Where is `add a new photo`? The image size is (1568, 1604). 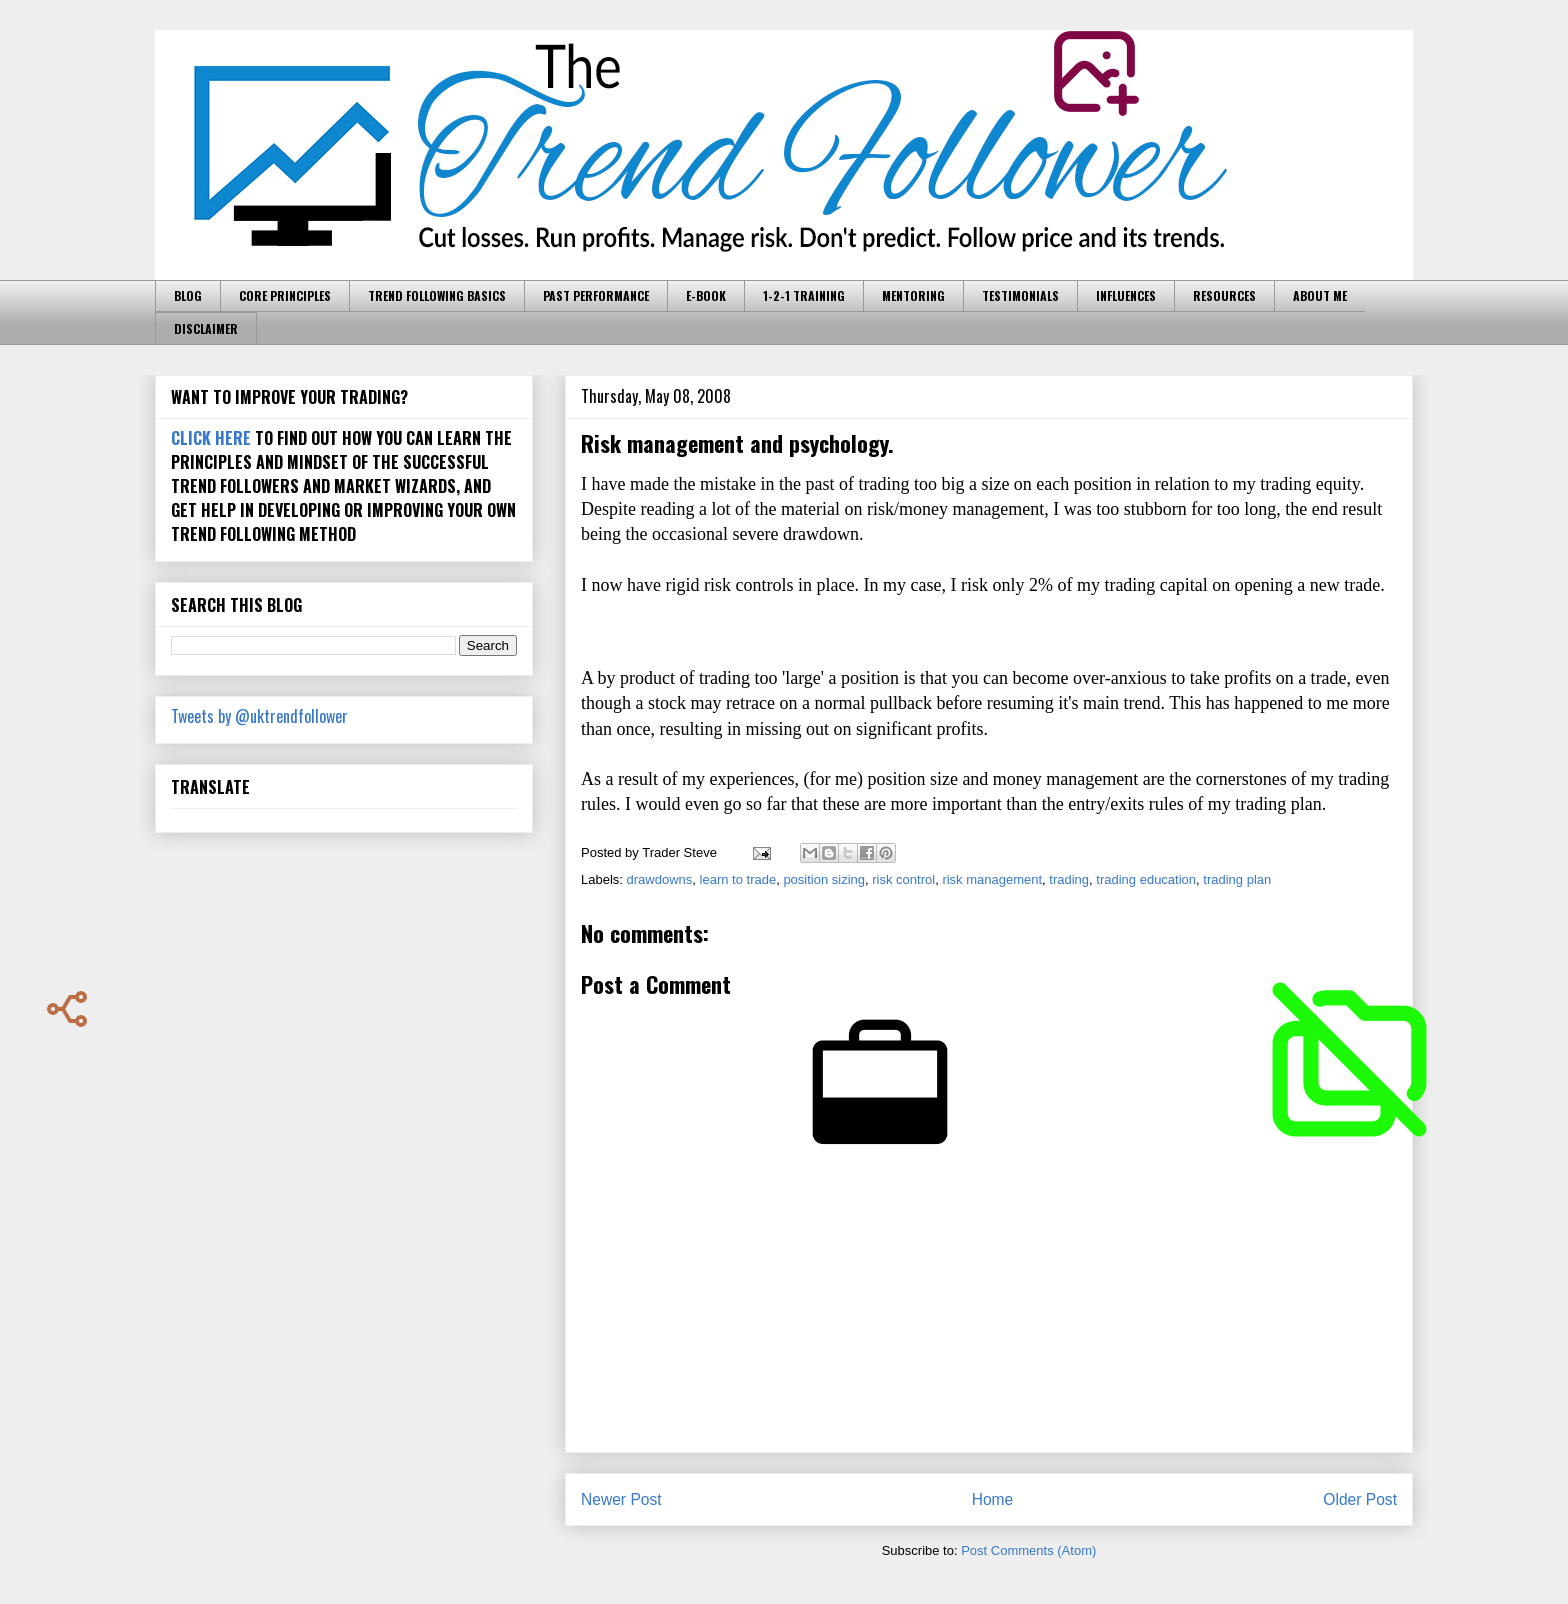
add a new photo is located at coordinates (1094, 71).